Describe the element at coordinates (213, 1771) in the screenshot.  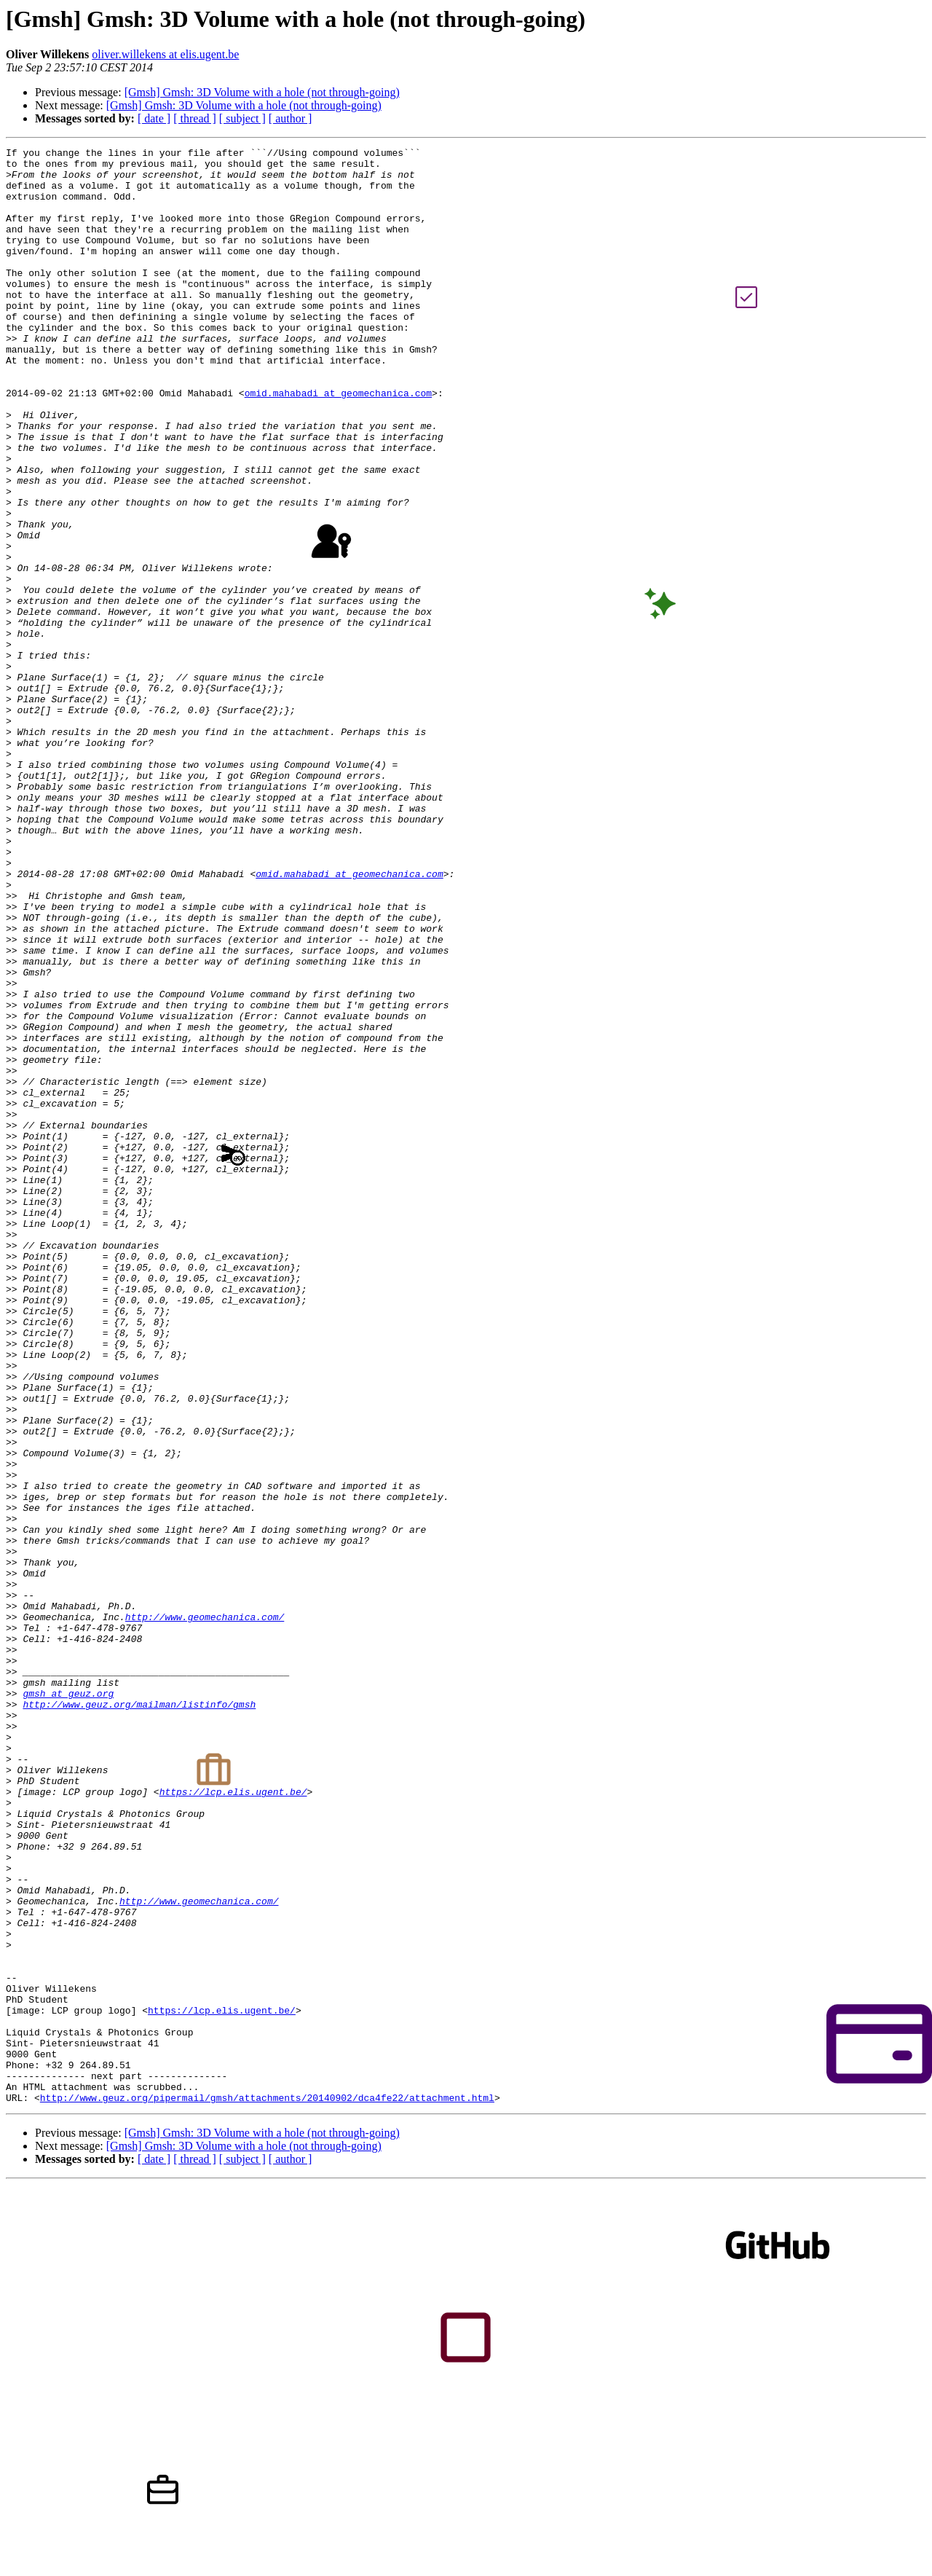
I see `access travel or trip planning features` at that location.